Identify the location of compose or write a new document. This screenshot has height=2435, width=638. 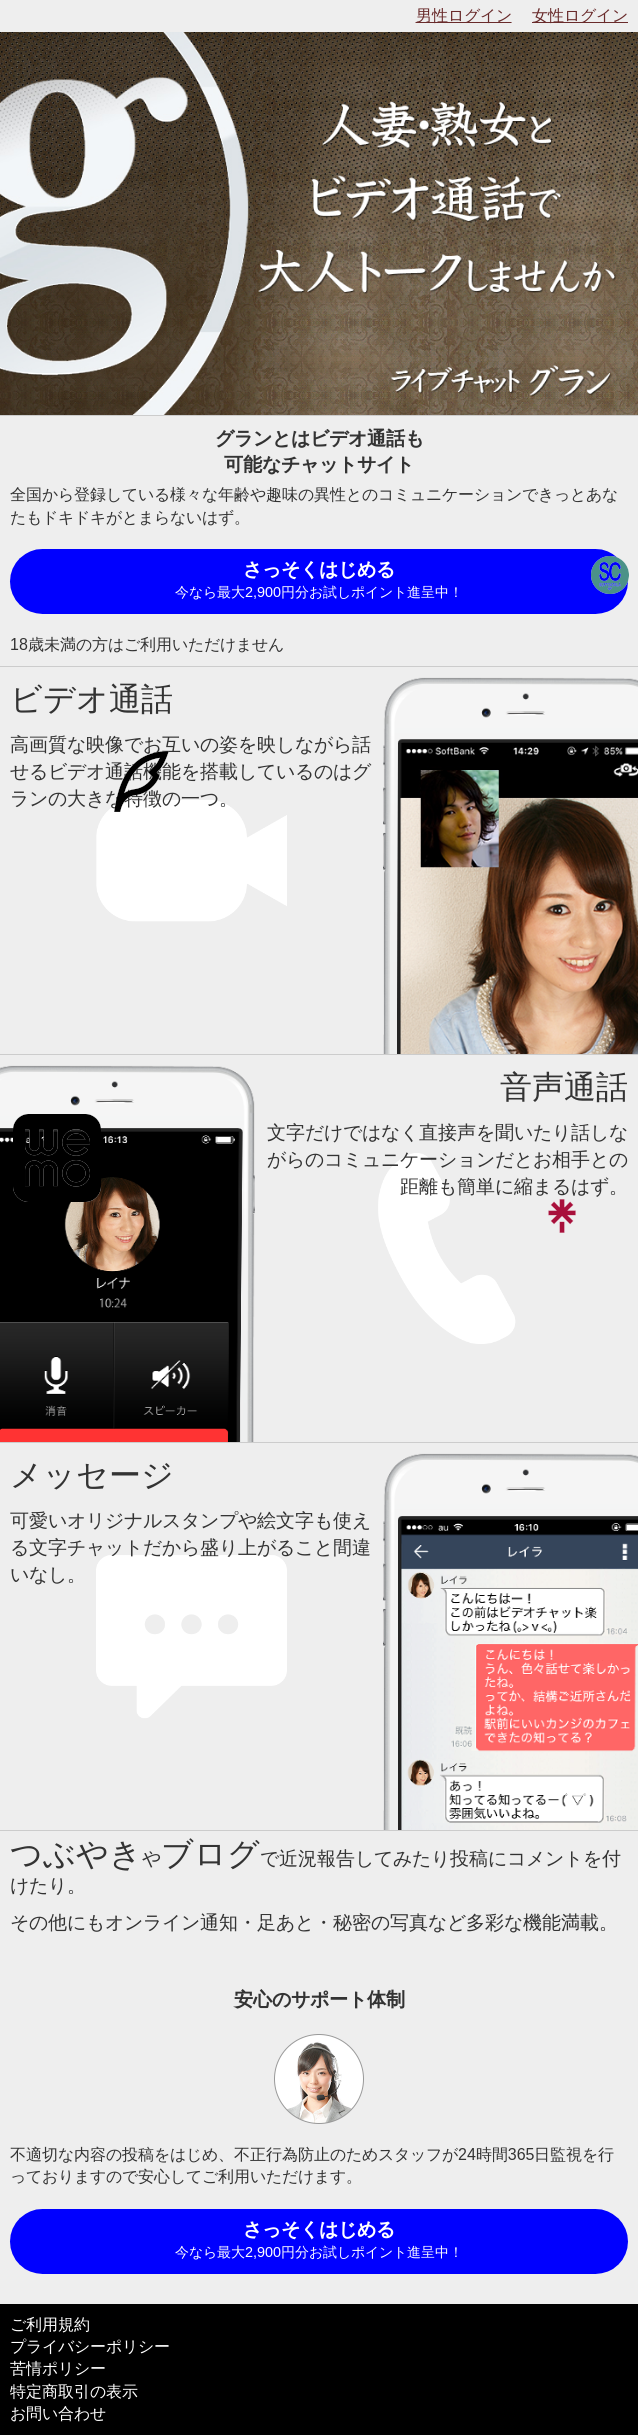
(141, 781).